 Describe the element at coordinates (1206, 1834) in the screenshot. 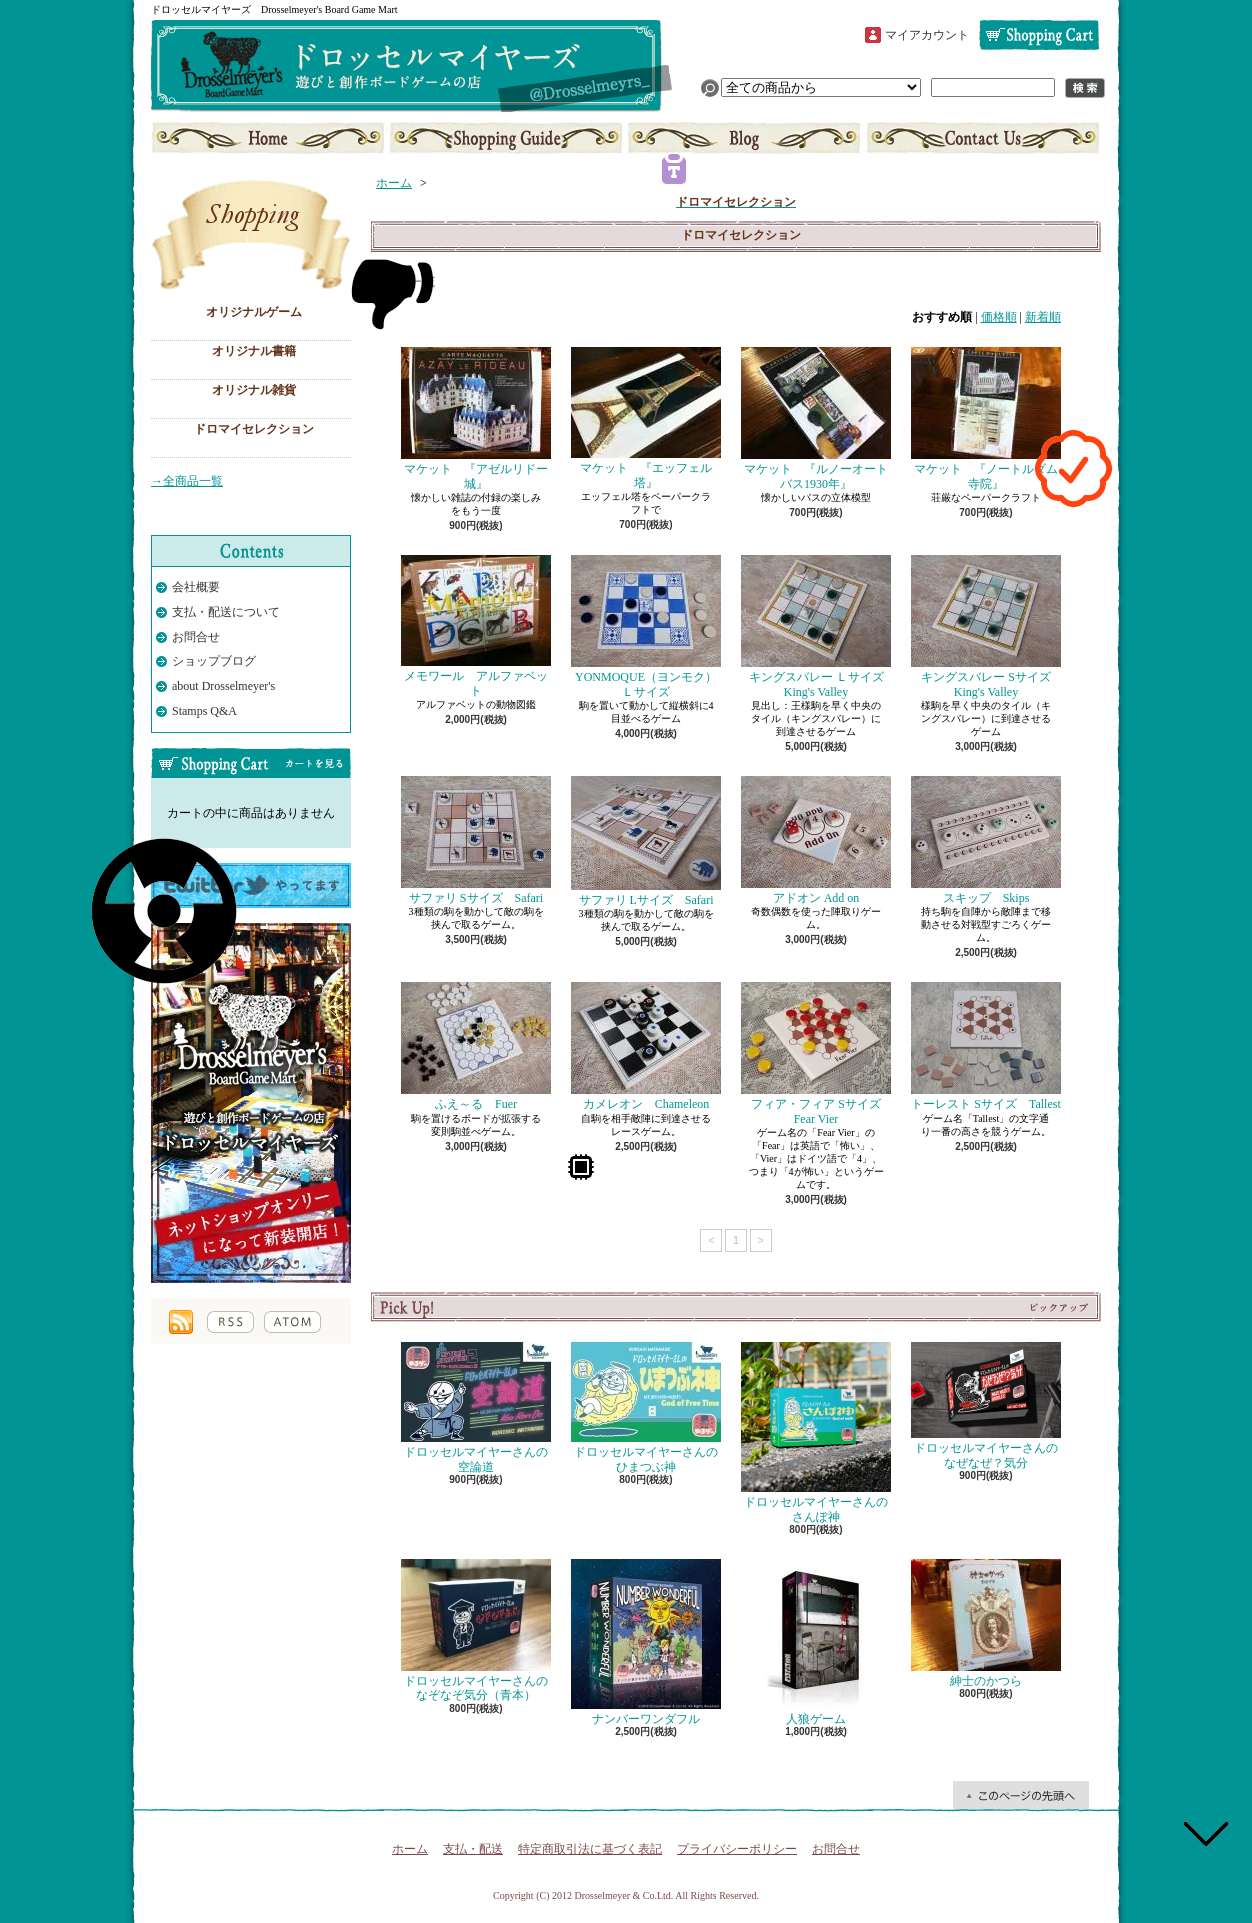

I see `expand a dropdown menu or section` at that location.